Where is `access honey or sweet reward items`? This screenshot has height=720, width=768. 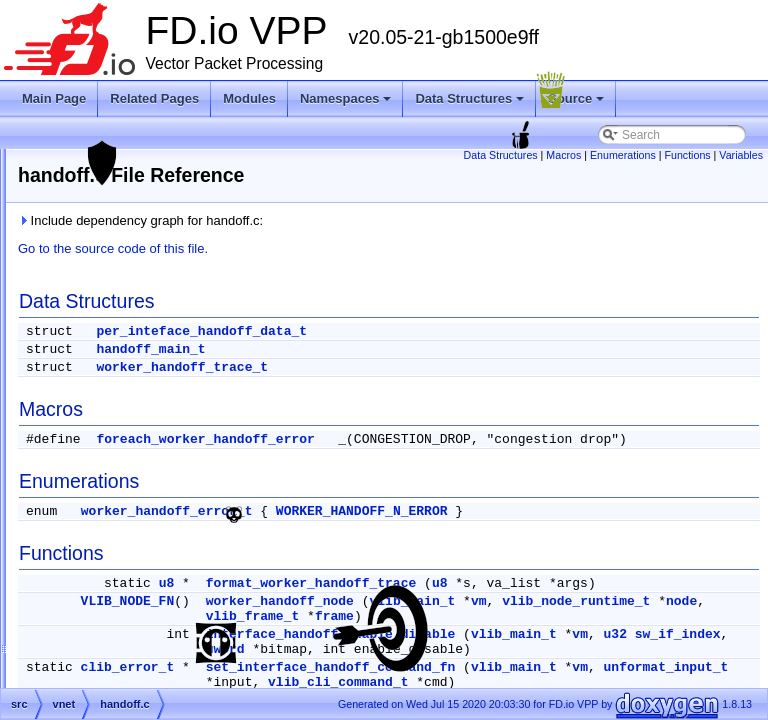
access honey or sweet reward items is located at coordinates (521, 135).